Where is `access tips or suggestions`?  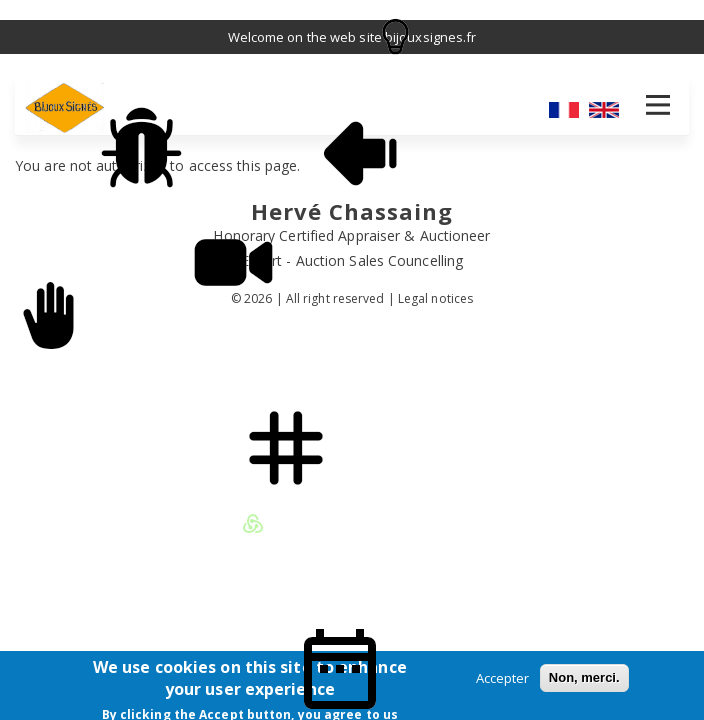
access tips or suggestions is located at coordinates (395, 36).